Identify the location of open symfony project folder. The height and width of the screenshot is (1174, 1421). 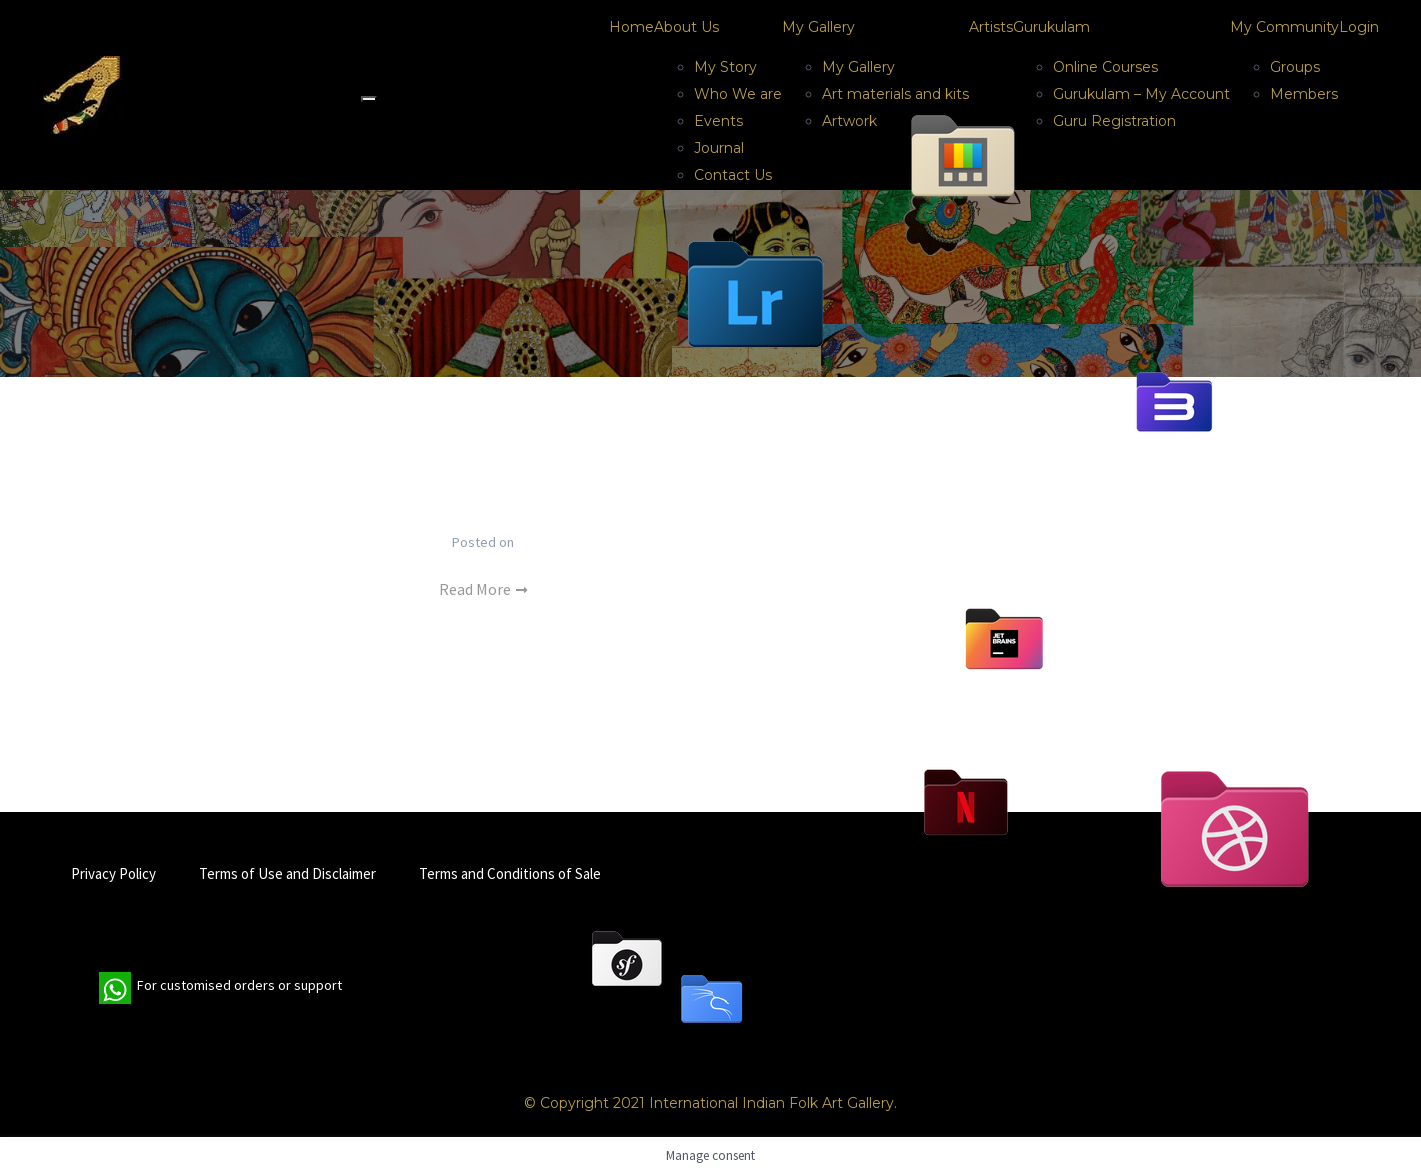
(626, 960).